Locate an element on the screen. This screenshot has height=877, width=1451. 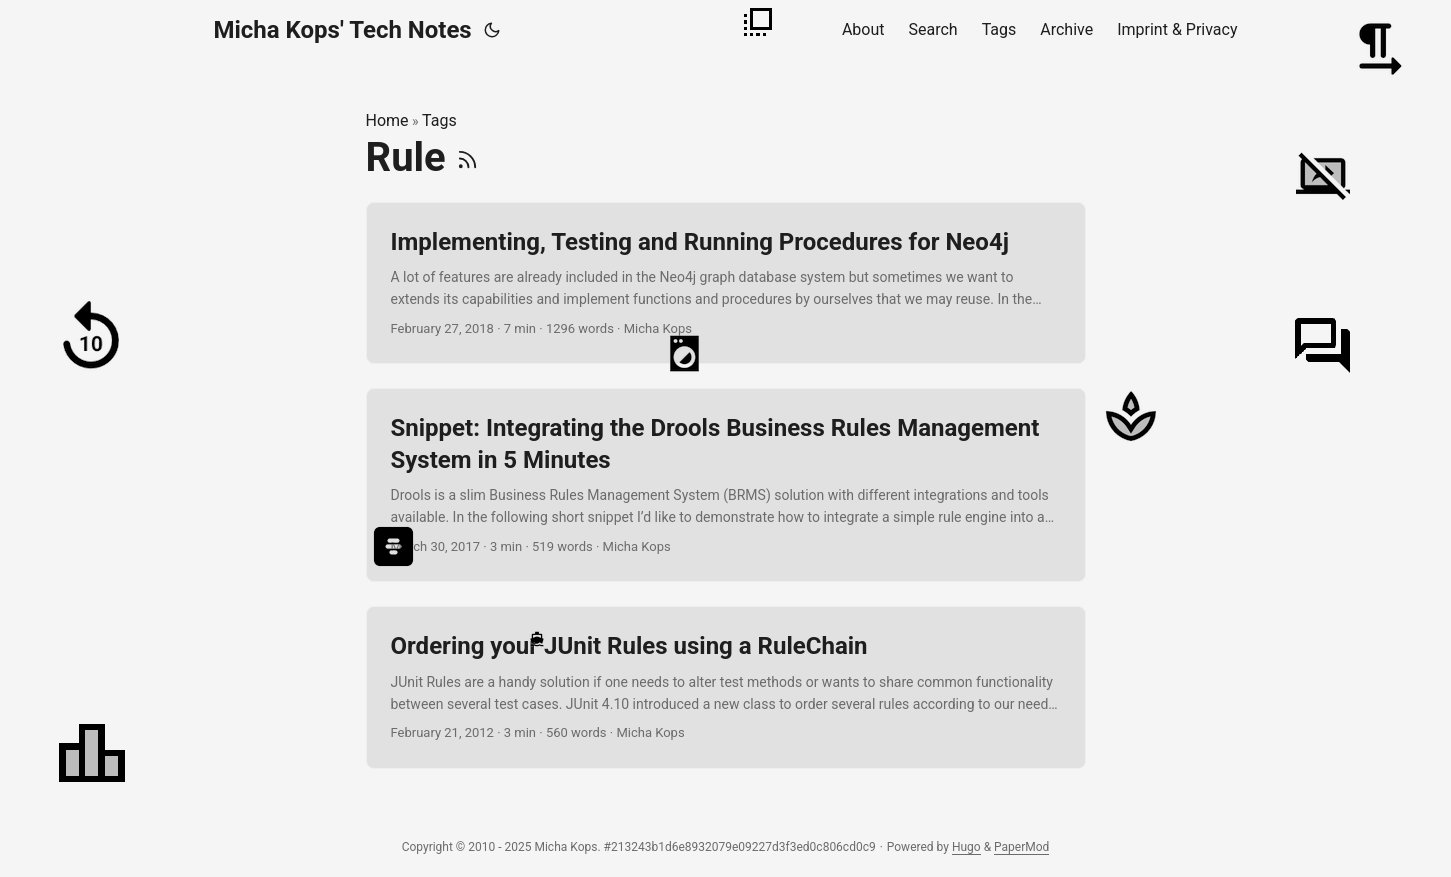
center align content horizontally and vertically is located at coordinates (393, 546).